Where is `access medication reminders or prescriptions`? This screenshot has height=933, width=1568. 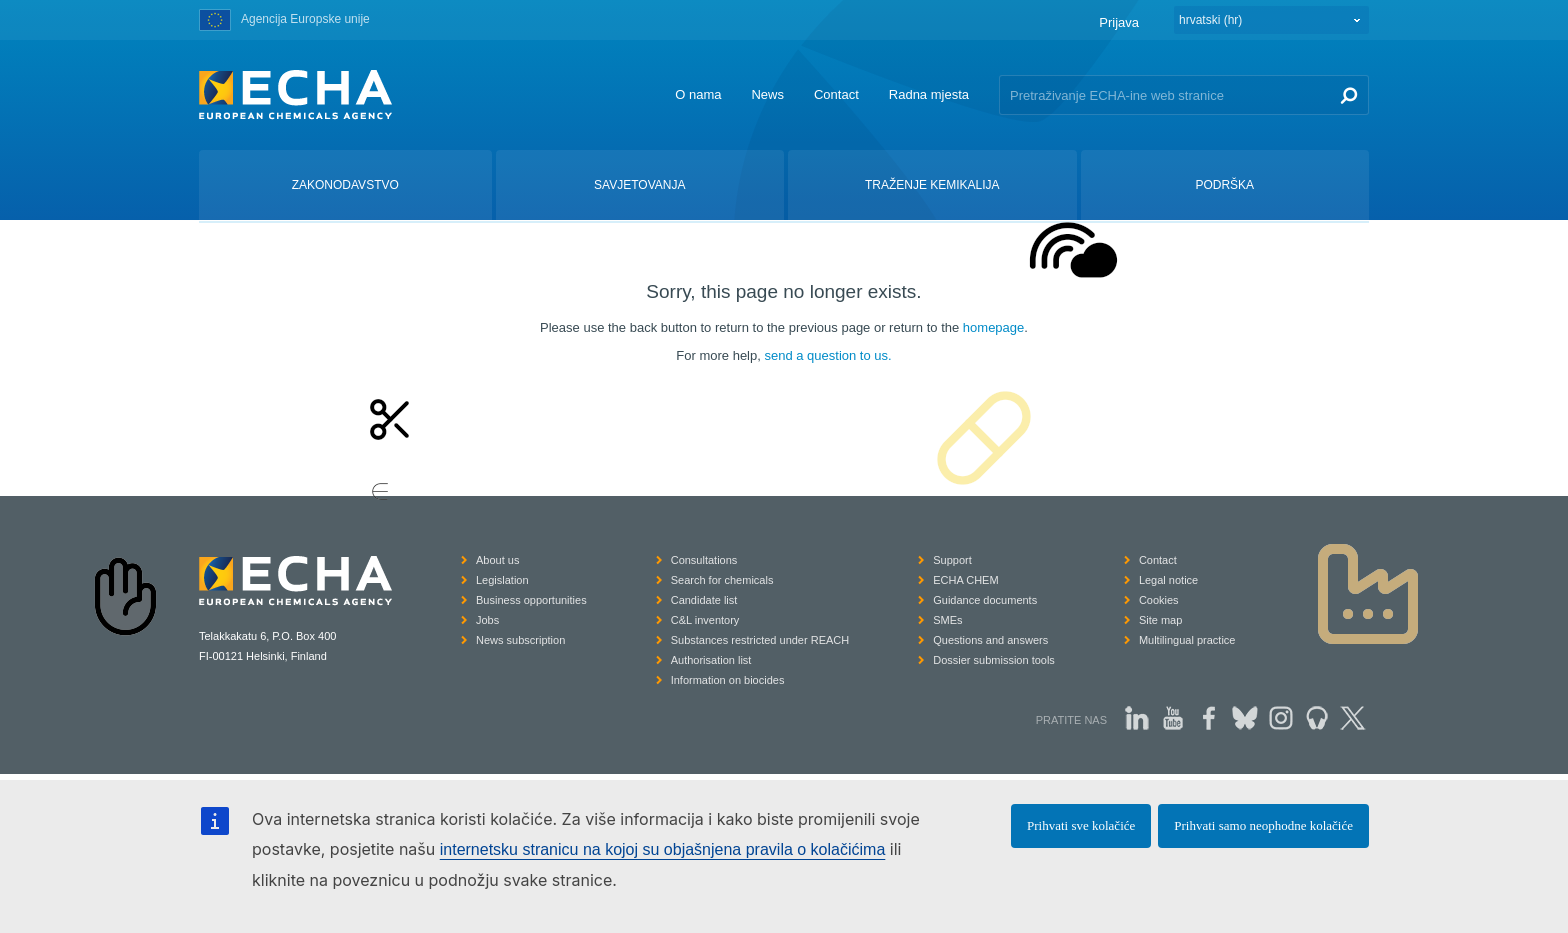 access medication reminders or prescriptions is located at coordinates (984, 438).